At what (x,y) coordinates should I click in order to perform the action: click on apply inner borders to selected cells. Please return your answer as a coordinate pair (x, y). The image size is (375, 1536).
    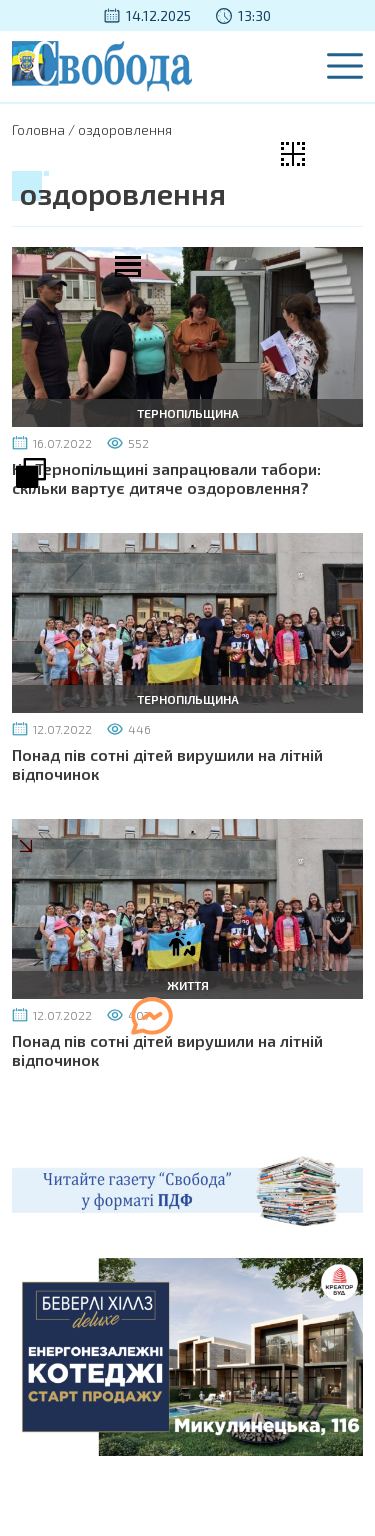
    Looking at the image, I should click on (293, 154).